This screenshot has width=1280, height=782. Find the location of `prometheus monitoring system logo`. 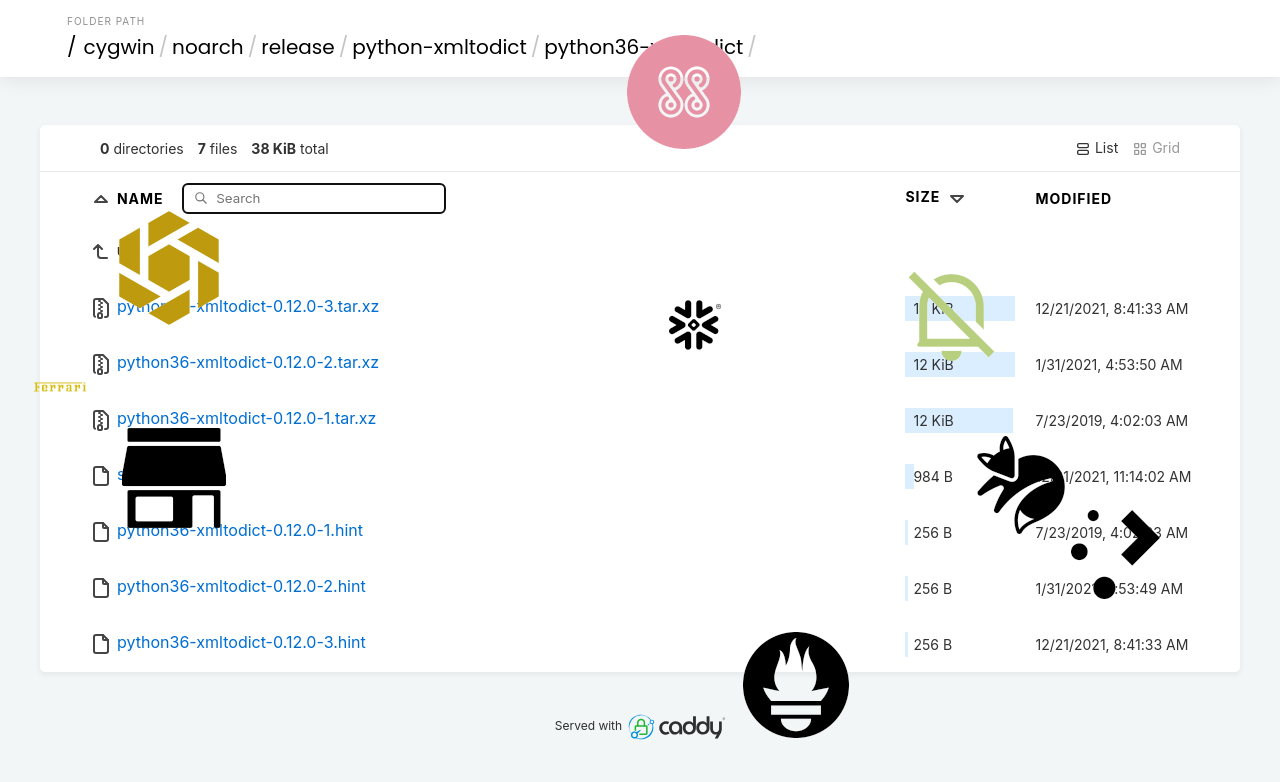

prometheus monitoring system logo is located at coordinates (796, 685).